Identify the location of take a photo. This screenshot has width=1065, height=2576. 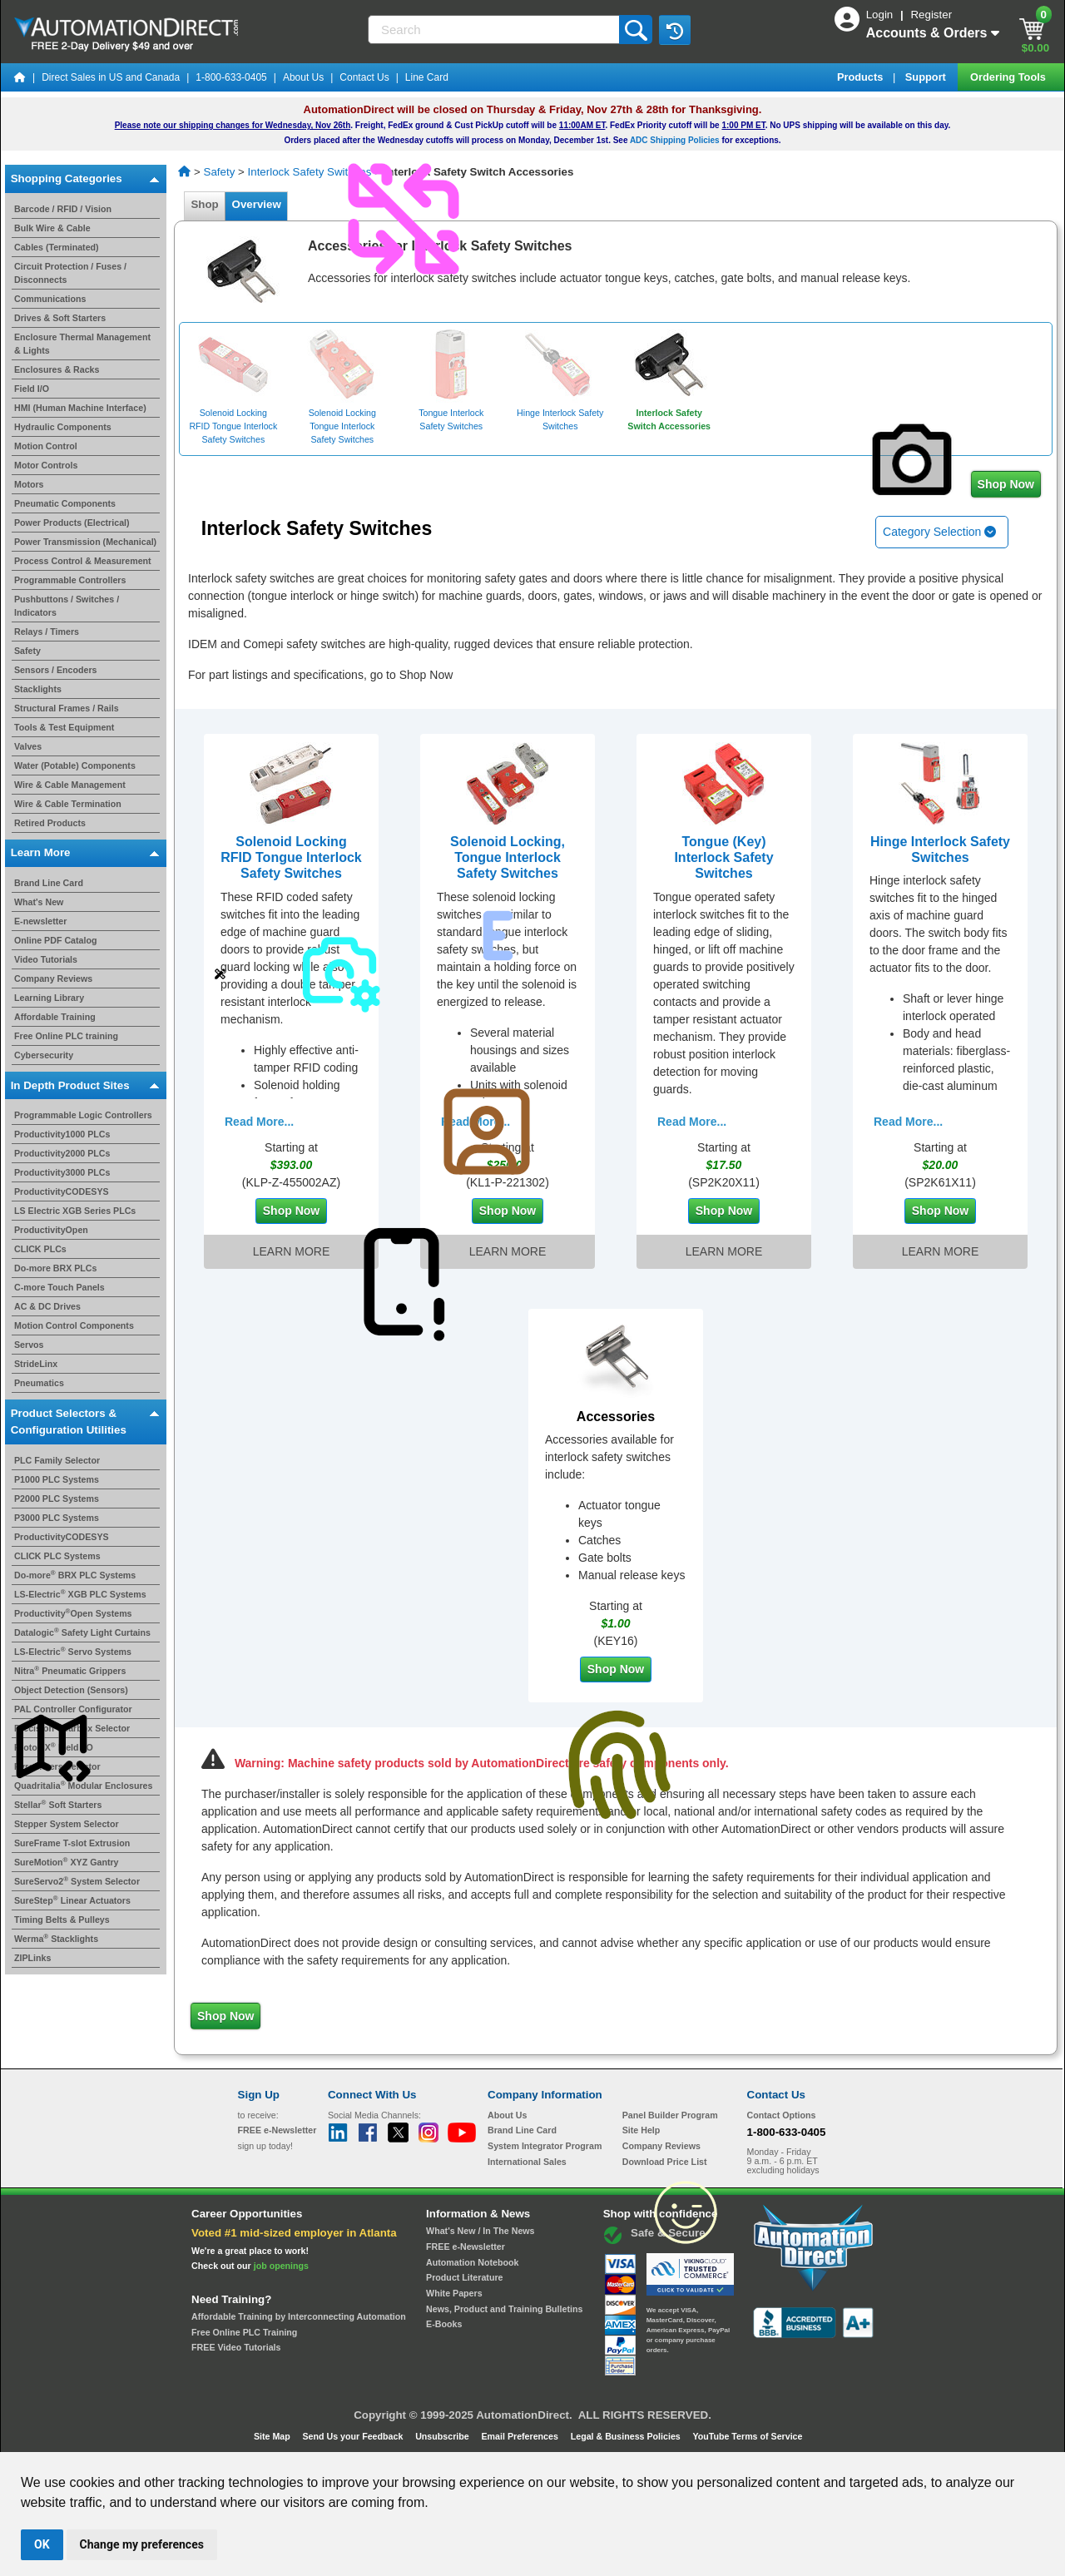
(912, 463).